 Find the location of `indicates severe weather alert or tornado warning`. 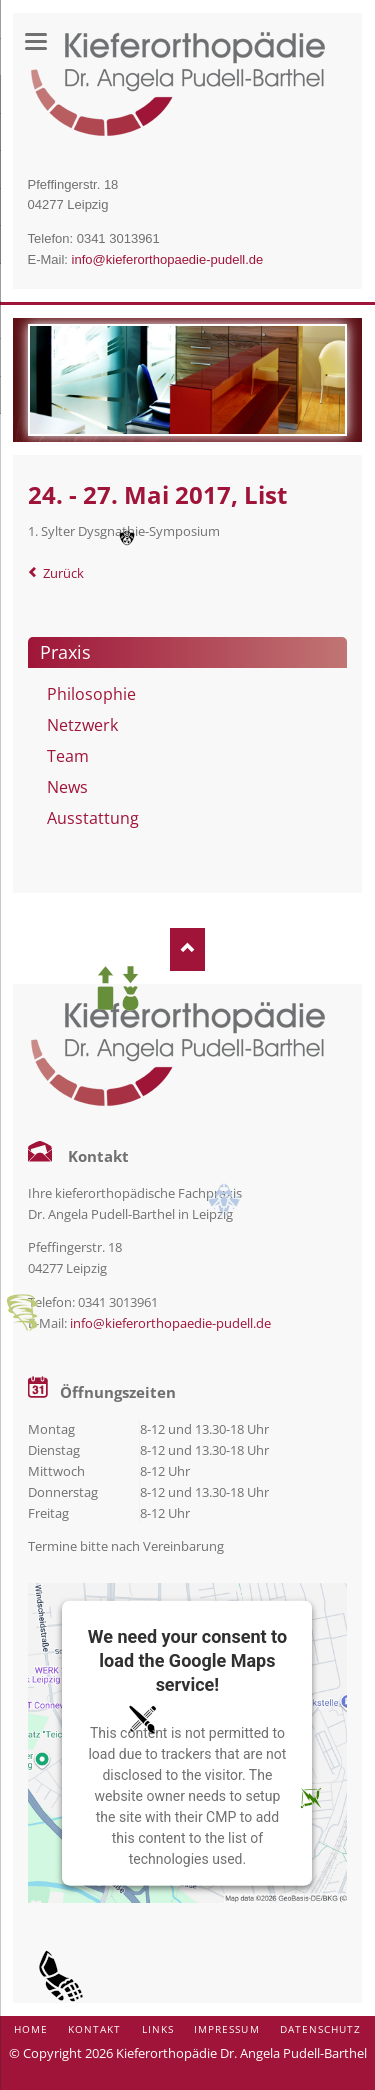

indicates severe weather alert or tornado warning is located at coordinates (22, 1312).